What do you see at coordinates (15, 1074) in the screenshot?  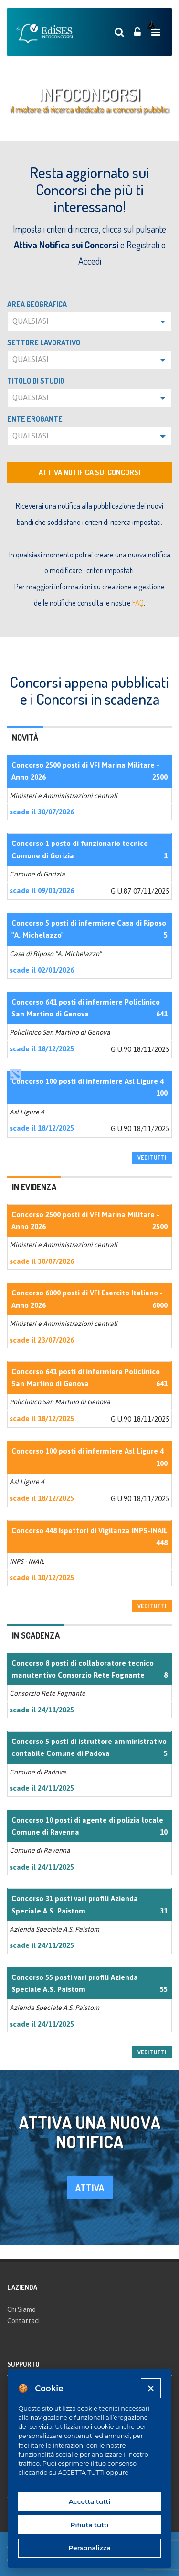 I see `launch Dota 2 game` at bounding box center [15, 1074].